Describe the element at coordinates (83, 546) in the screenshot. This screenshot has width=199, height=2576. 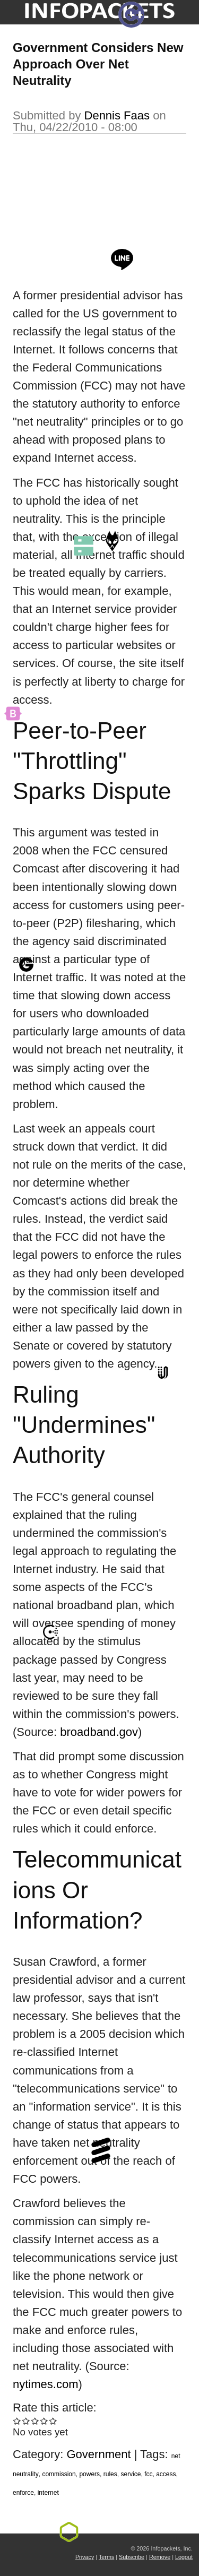
I see `access server settings or management` at that location.